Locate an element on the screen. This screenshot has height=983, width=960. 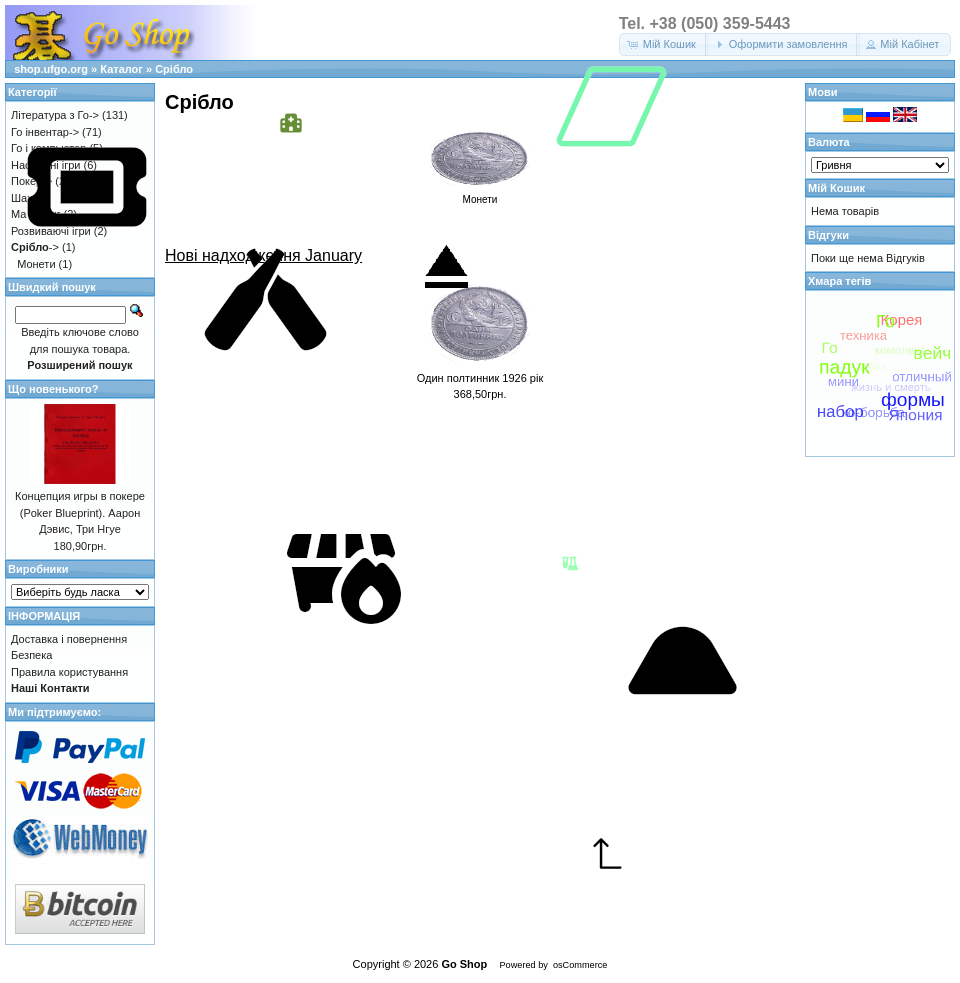
find nearby hospitals or medical facilities is located at coordinates (291, 123).